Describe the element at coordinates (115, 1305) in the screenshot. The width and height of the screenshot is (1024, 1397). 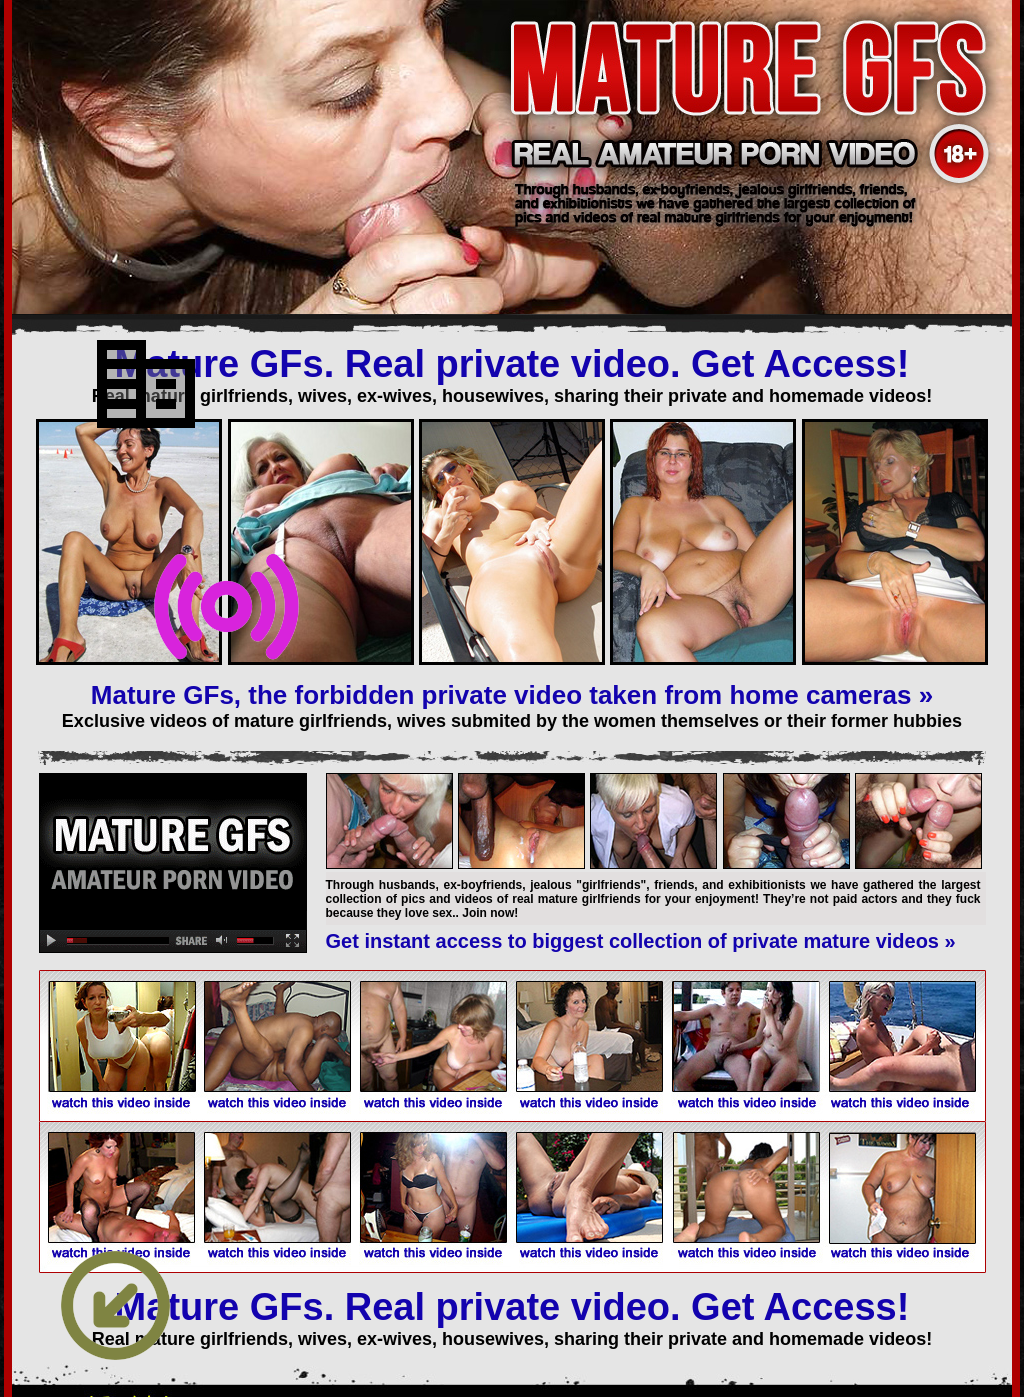
I see `navigate to previous or lower-left content` at that location.